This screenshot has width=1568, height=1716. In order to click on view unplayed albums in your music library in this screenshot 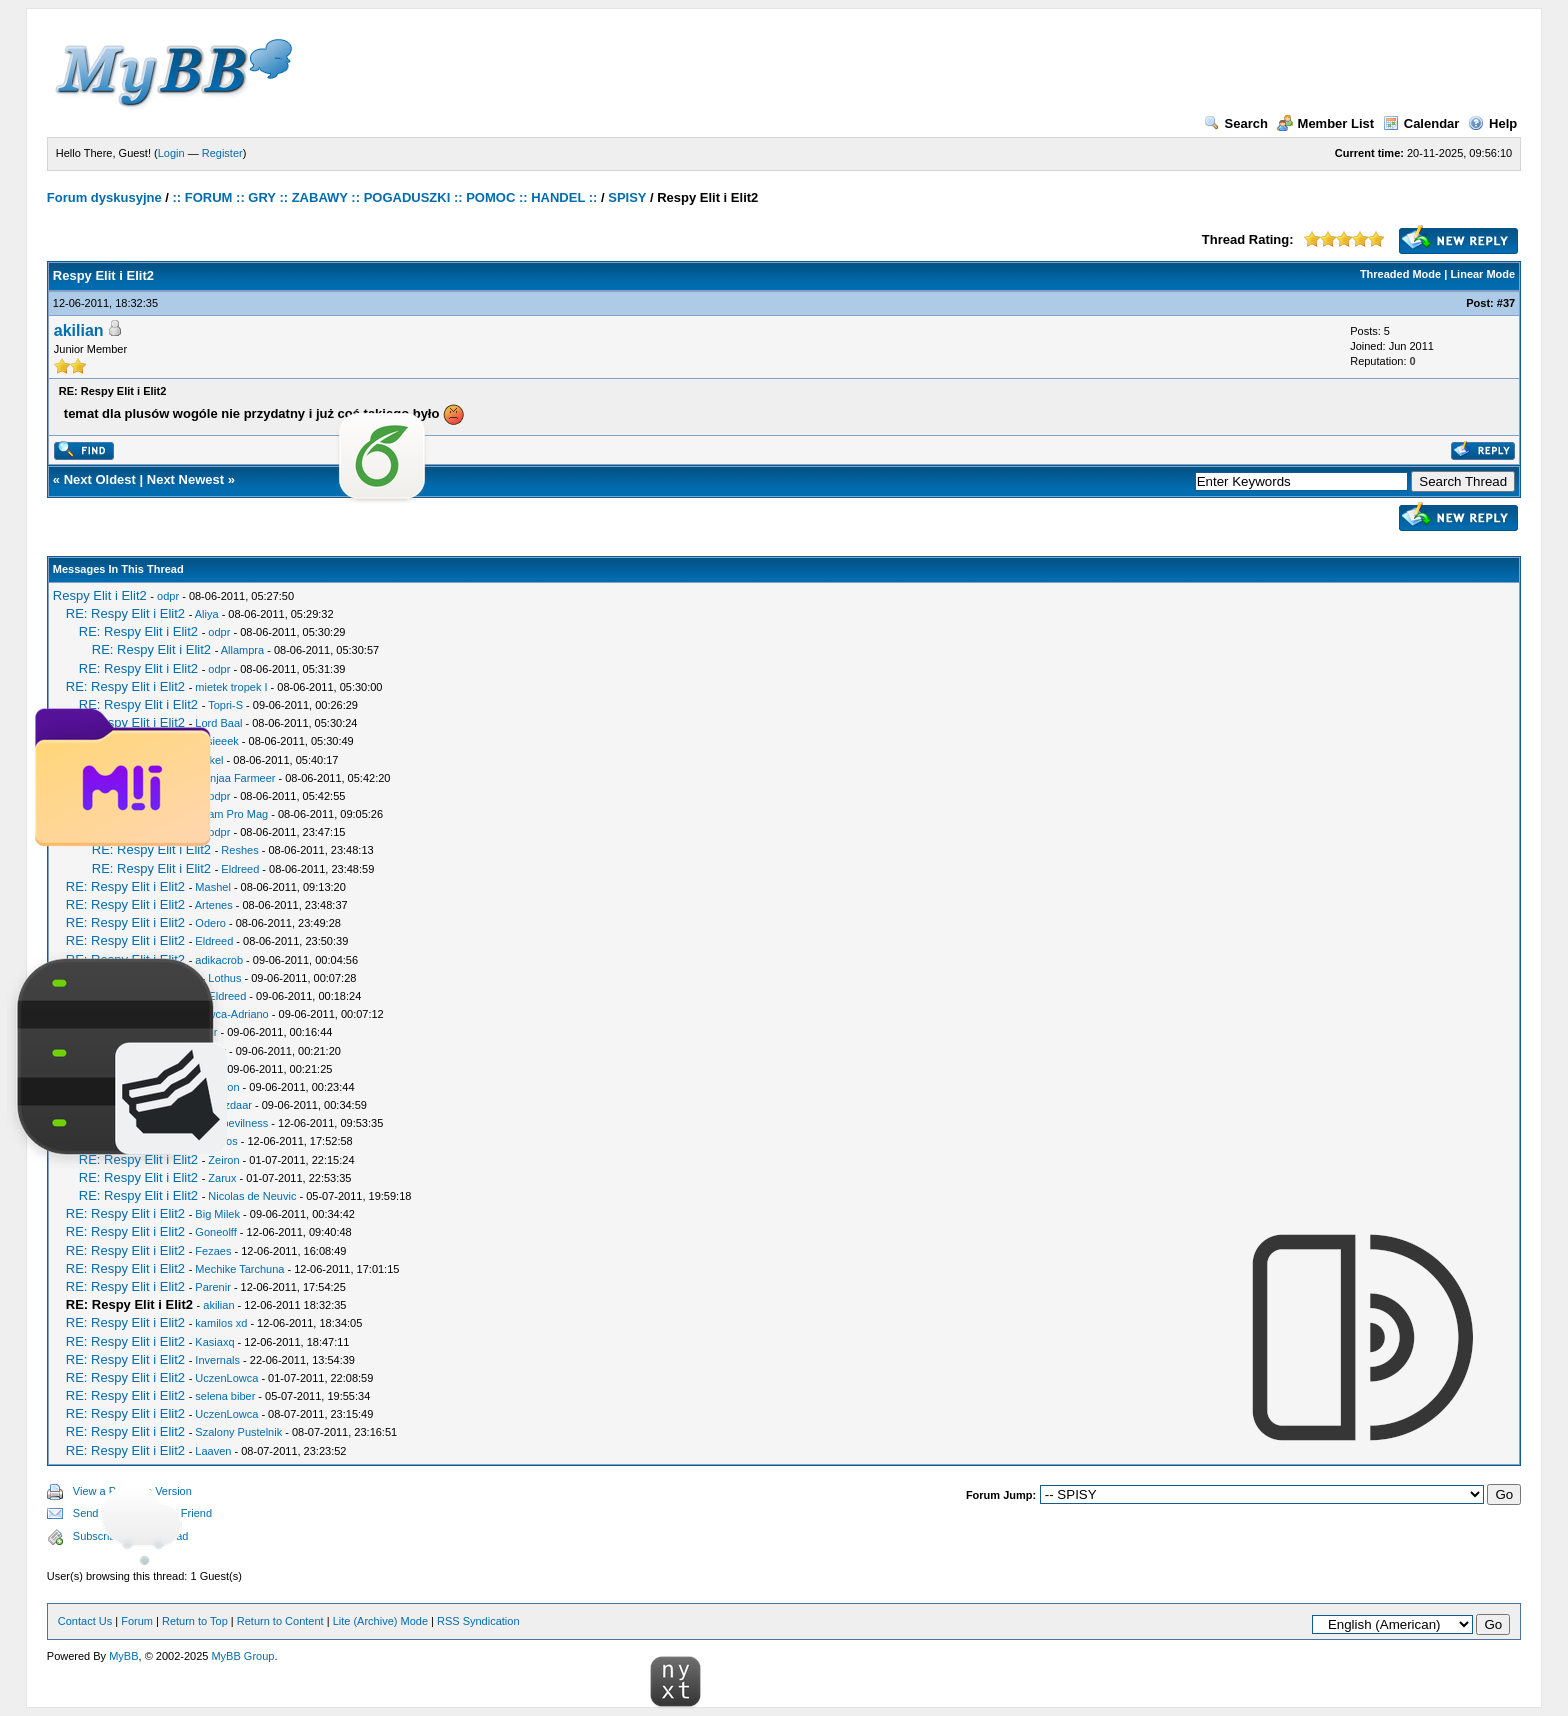, I will do `click(1355, 1337)`.